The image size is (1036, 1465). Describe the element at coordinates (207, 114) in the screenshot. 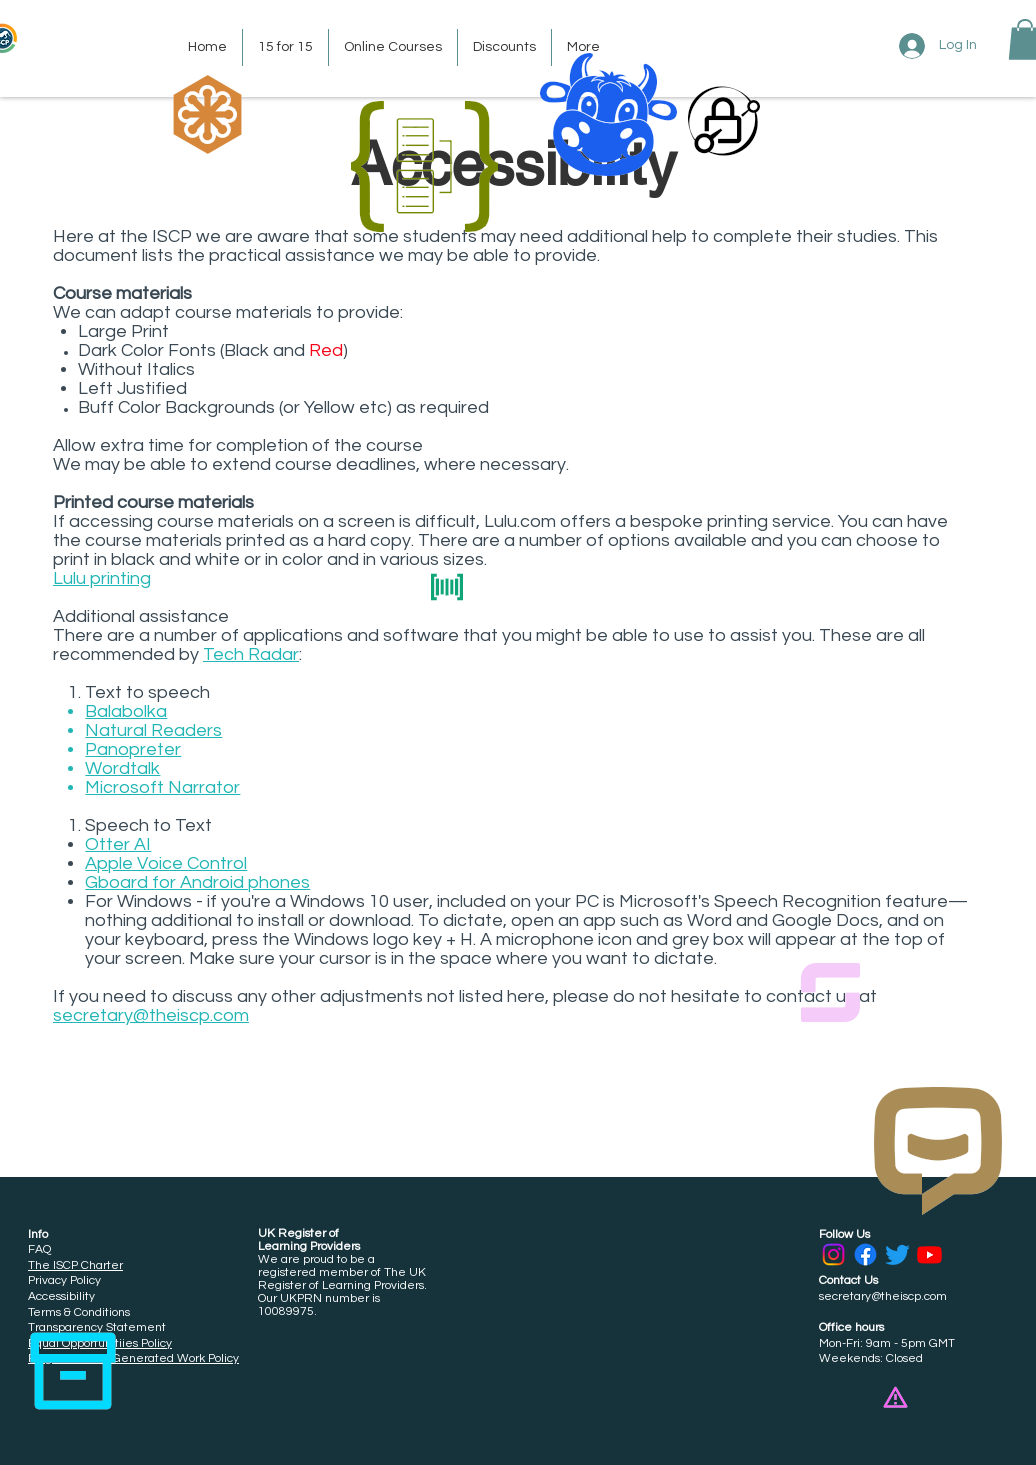

I see `open boxy svg vector graphics editor` at that location.